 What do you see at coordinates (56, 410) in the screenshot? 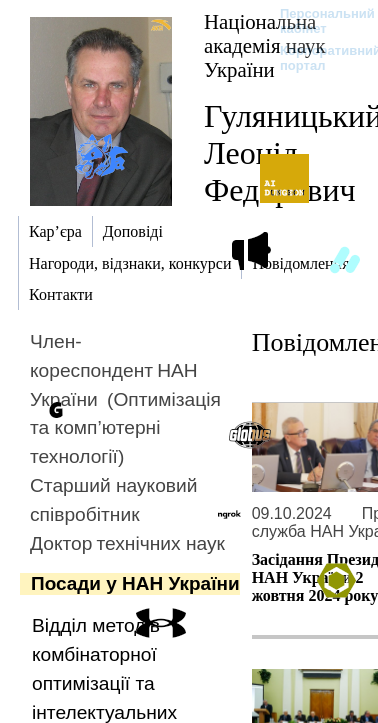
I see `open the Grocy app` at bounding box center [56, 410].